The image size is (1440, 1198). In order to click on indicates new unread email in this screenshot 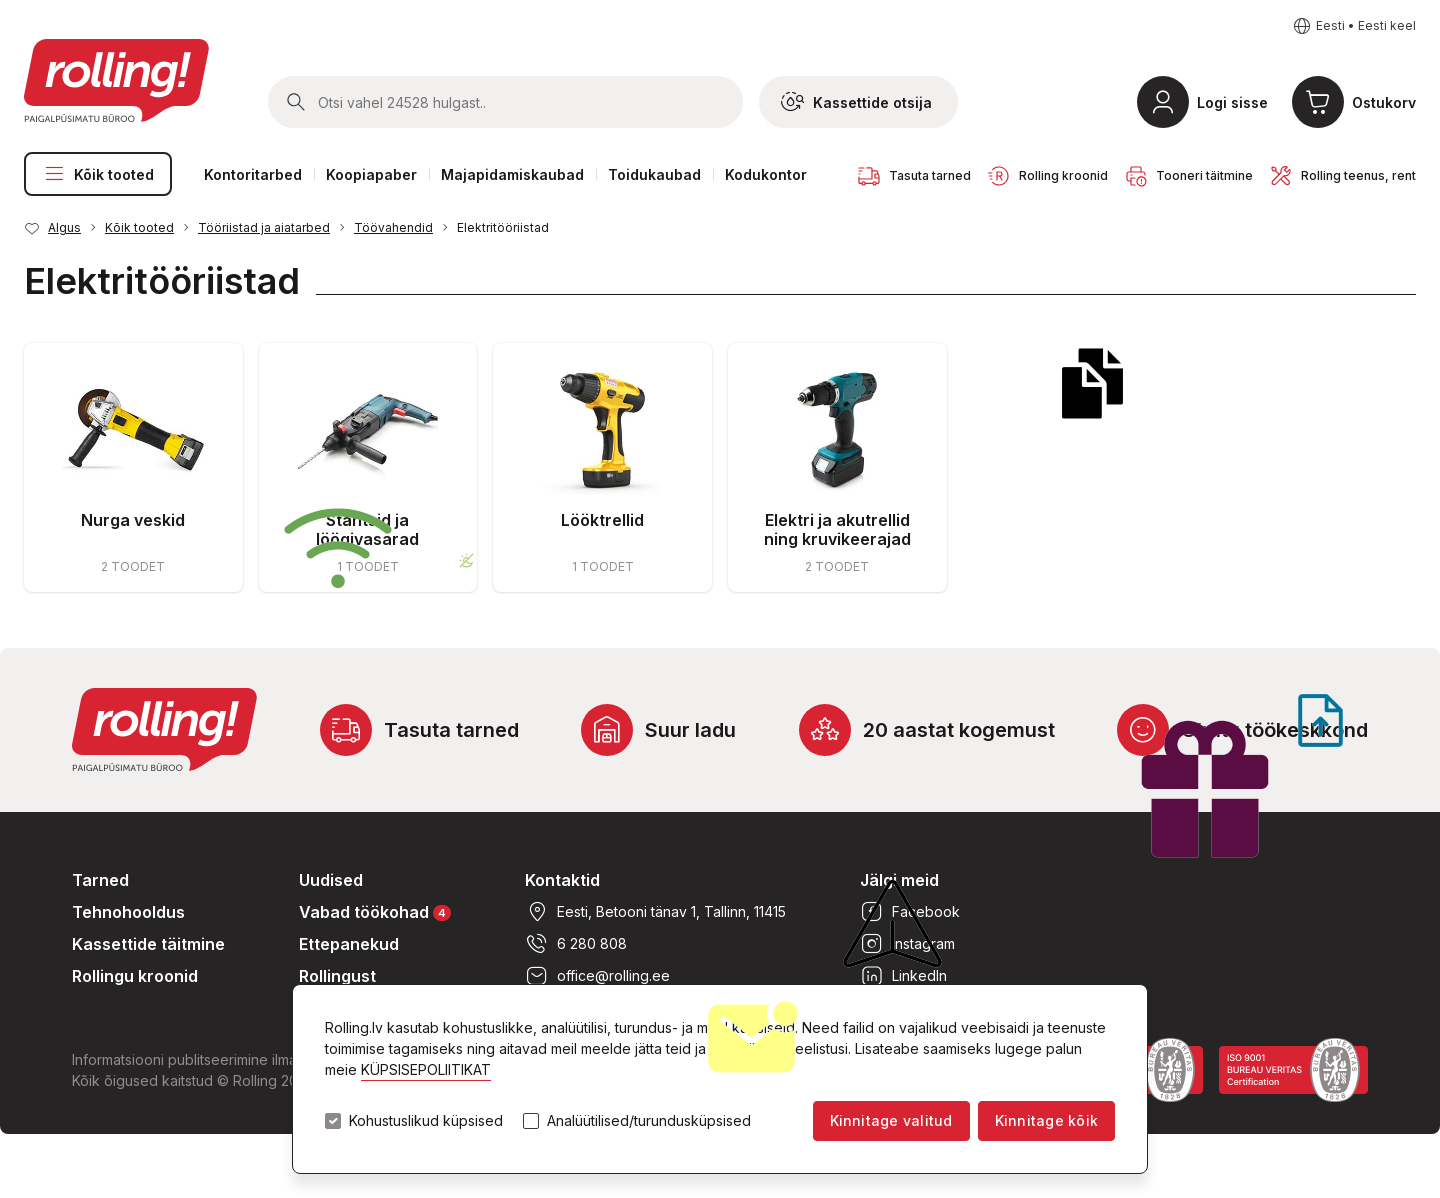, I will do `click(751, 1038)`.